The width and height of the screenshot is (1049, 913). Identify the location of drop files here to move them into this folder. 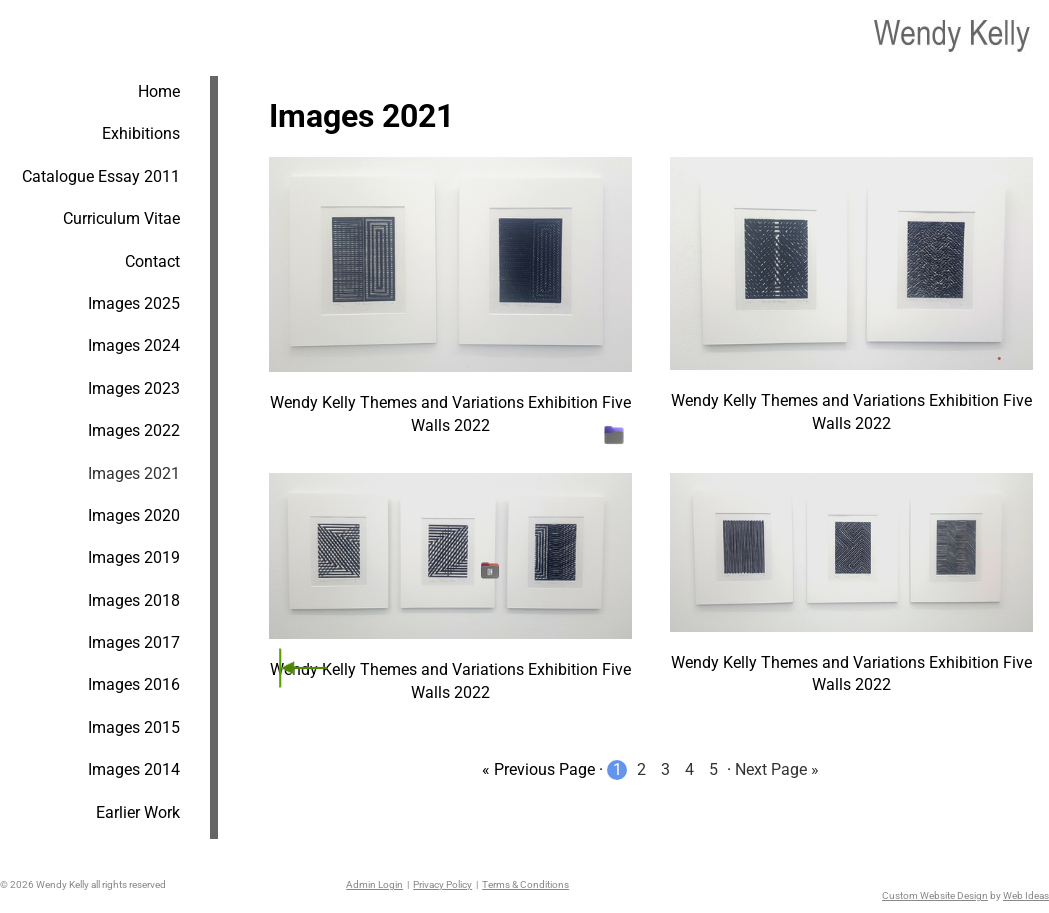
(614, 435).